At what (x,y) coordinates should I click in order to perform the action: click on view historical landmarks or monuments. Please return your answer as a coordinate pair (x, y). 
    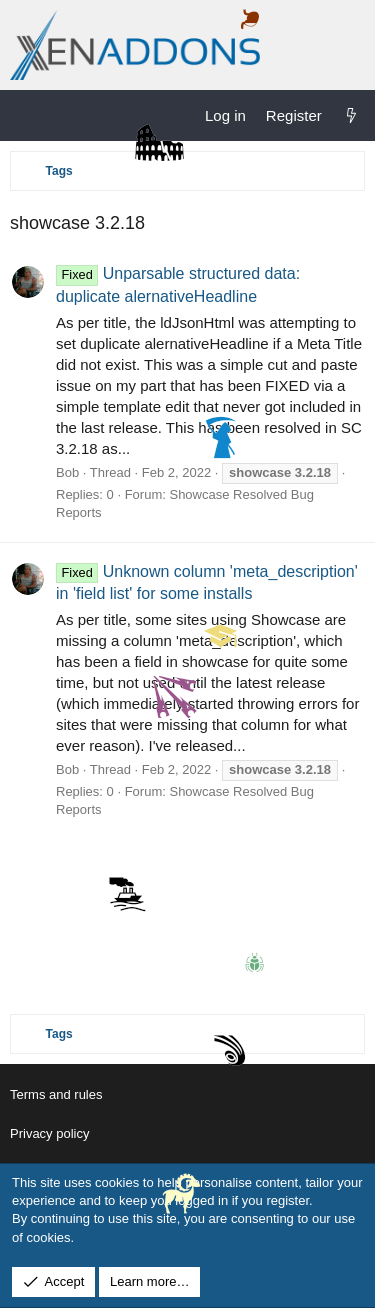
    Looking at the image, I should click on (159, 142).